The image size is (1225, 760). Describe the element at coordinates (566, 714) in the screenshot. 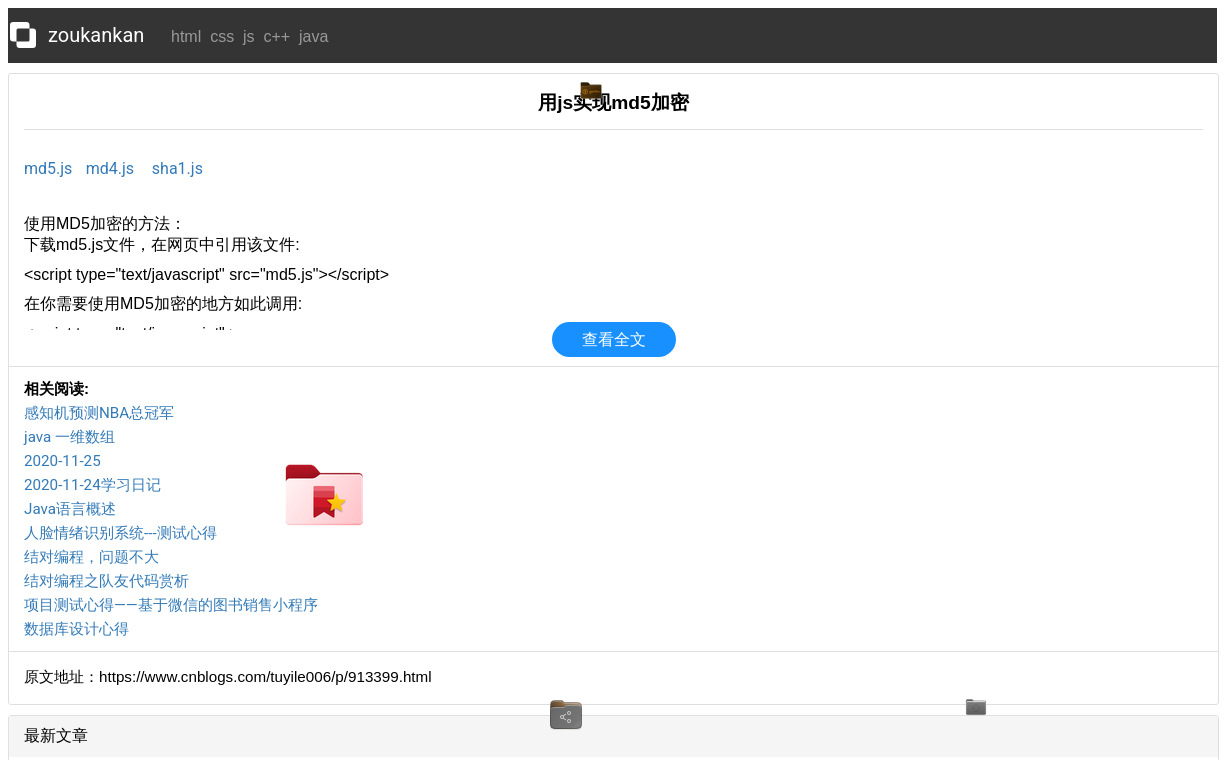

I see `open your public shared folder` at that location.